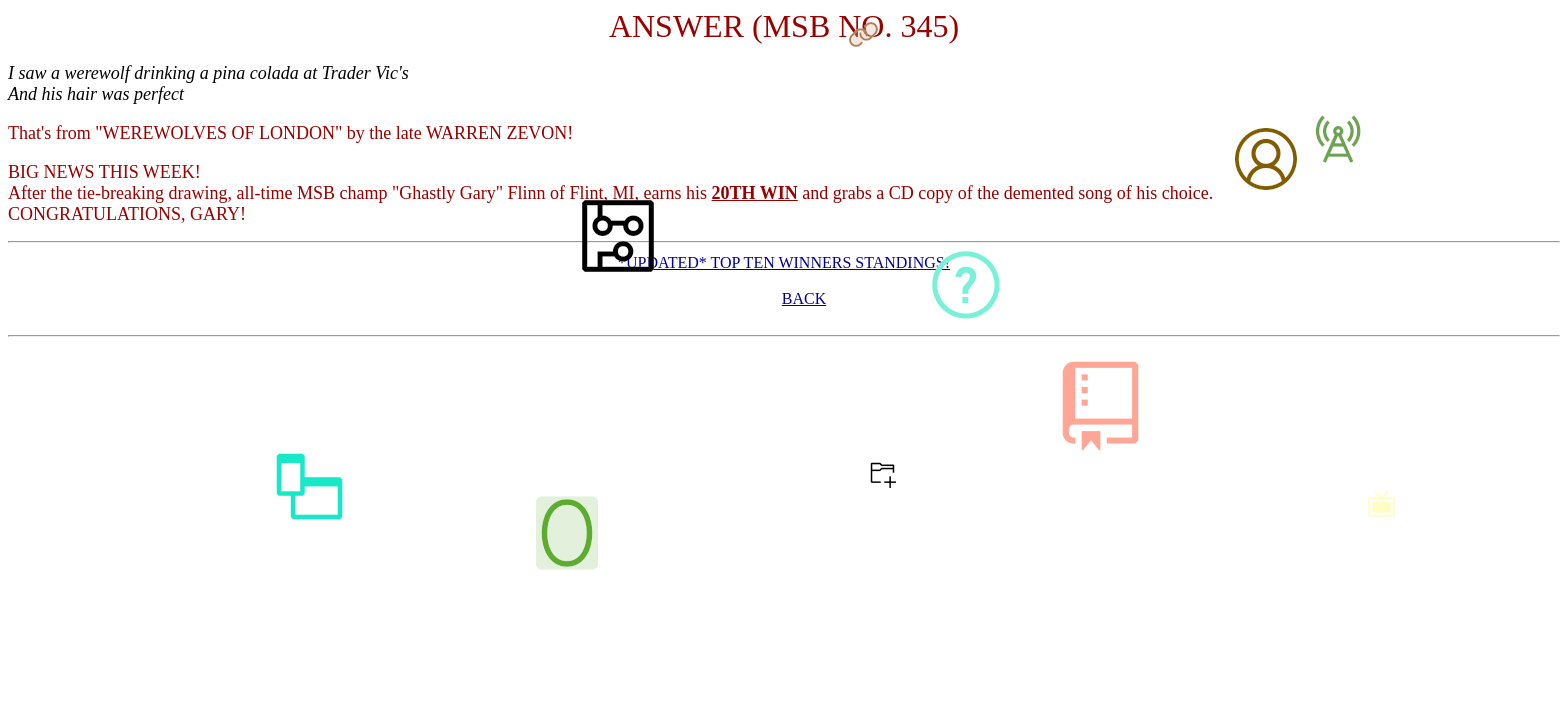  What do you see at coordinates (1100, 399) in the screenshot?
I see `access repository or project files` at bounding box center [1100, 399].